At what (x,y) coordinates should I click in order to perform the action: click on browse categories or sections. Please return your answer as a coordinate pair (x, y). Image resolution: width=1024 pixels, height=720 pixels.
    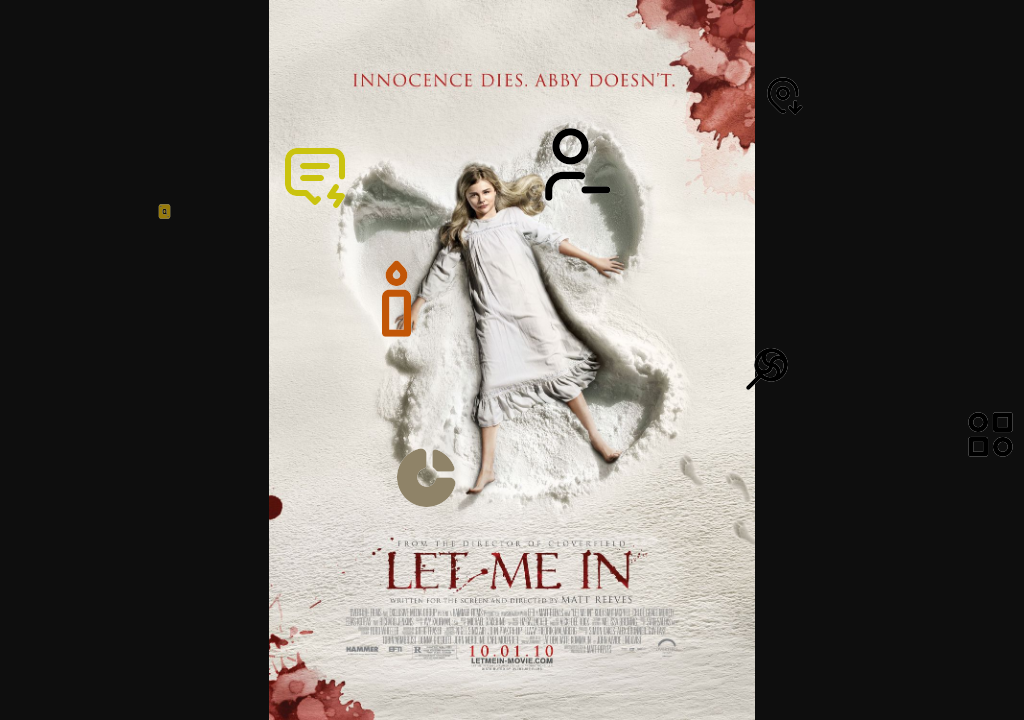
    Looking at the image, I should click on (990, 434).